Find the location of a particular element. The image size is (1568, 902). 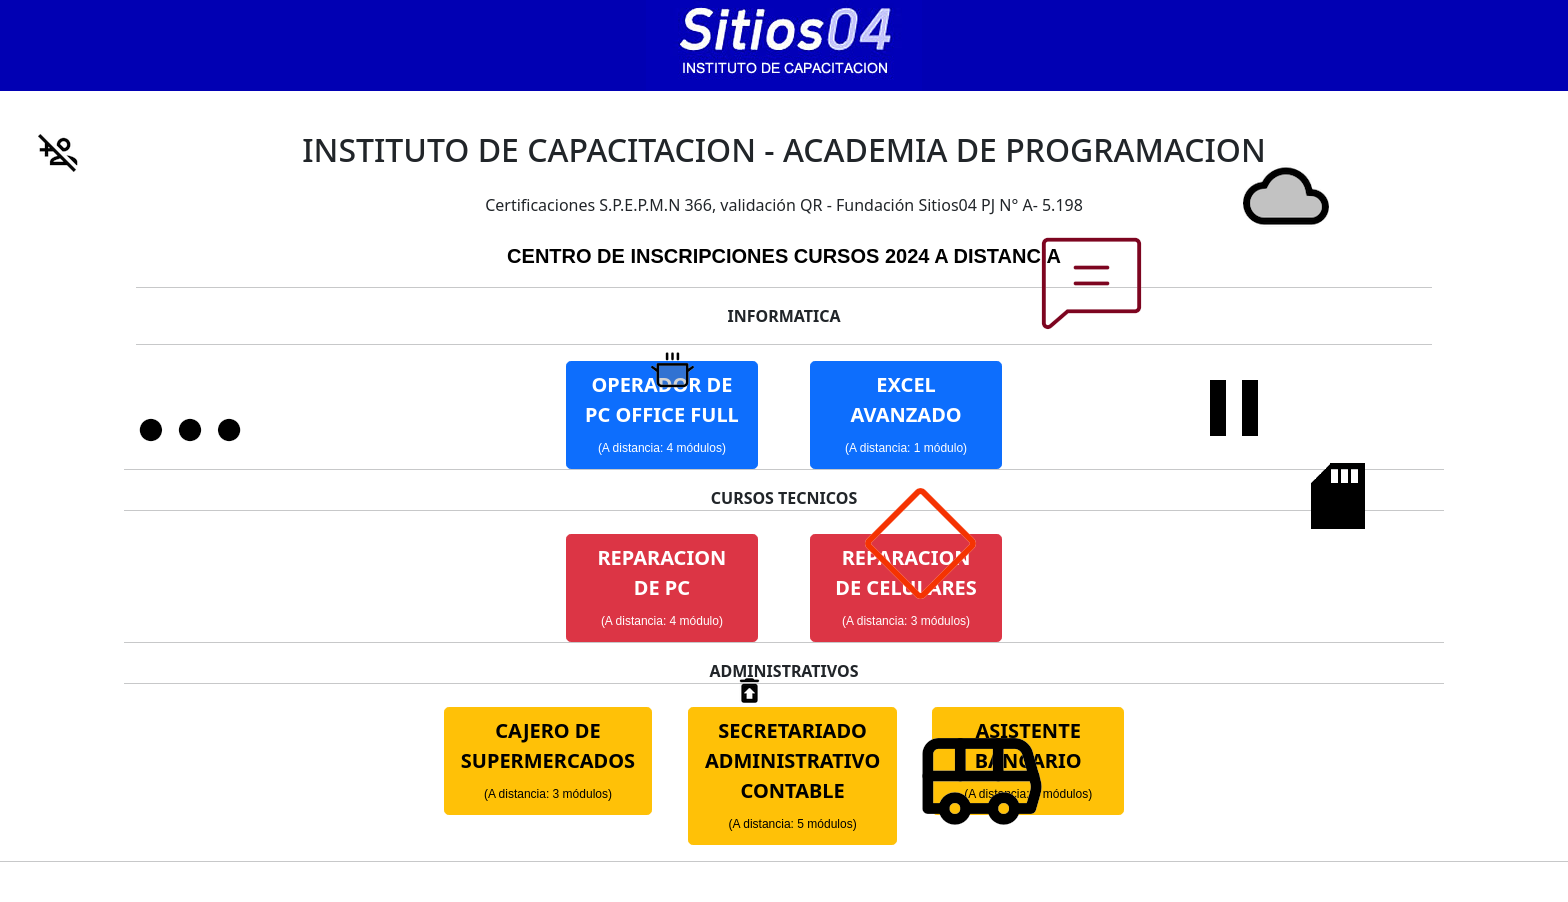

indicates premium or valuable content is located at coordinates (920, 543).